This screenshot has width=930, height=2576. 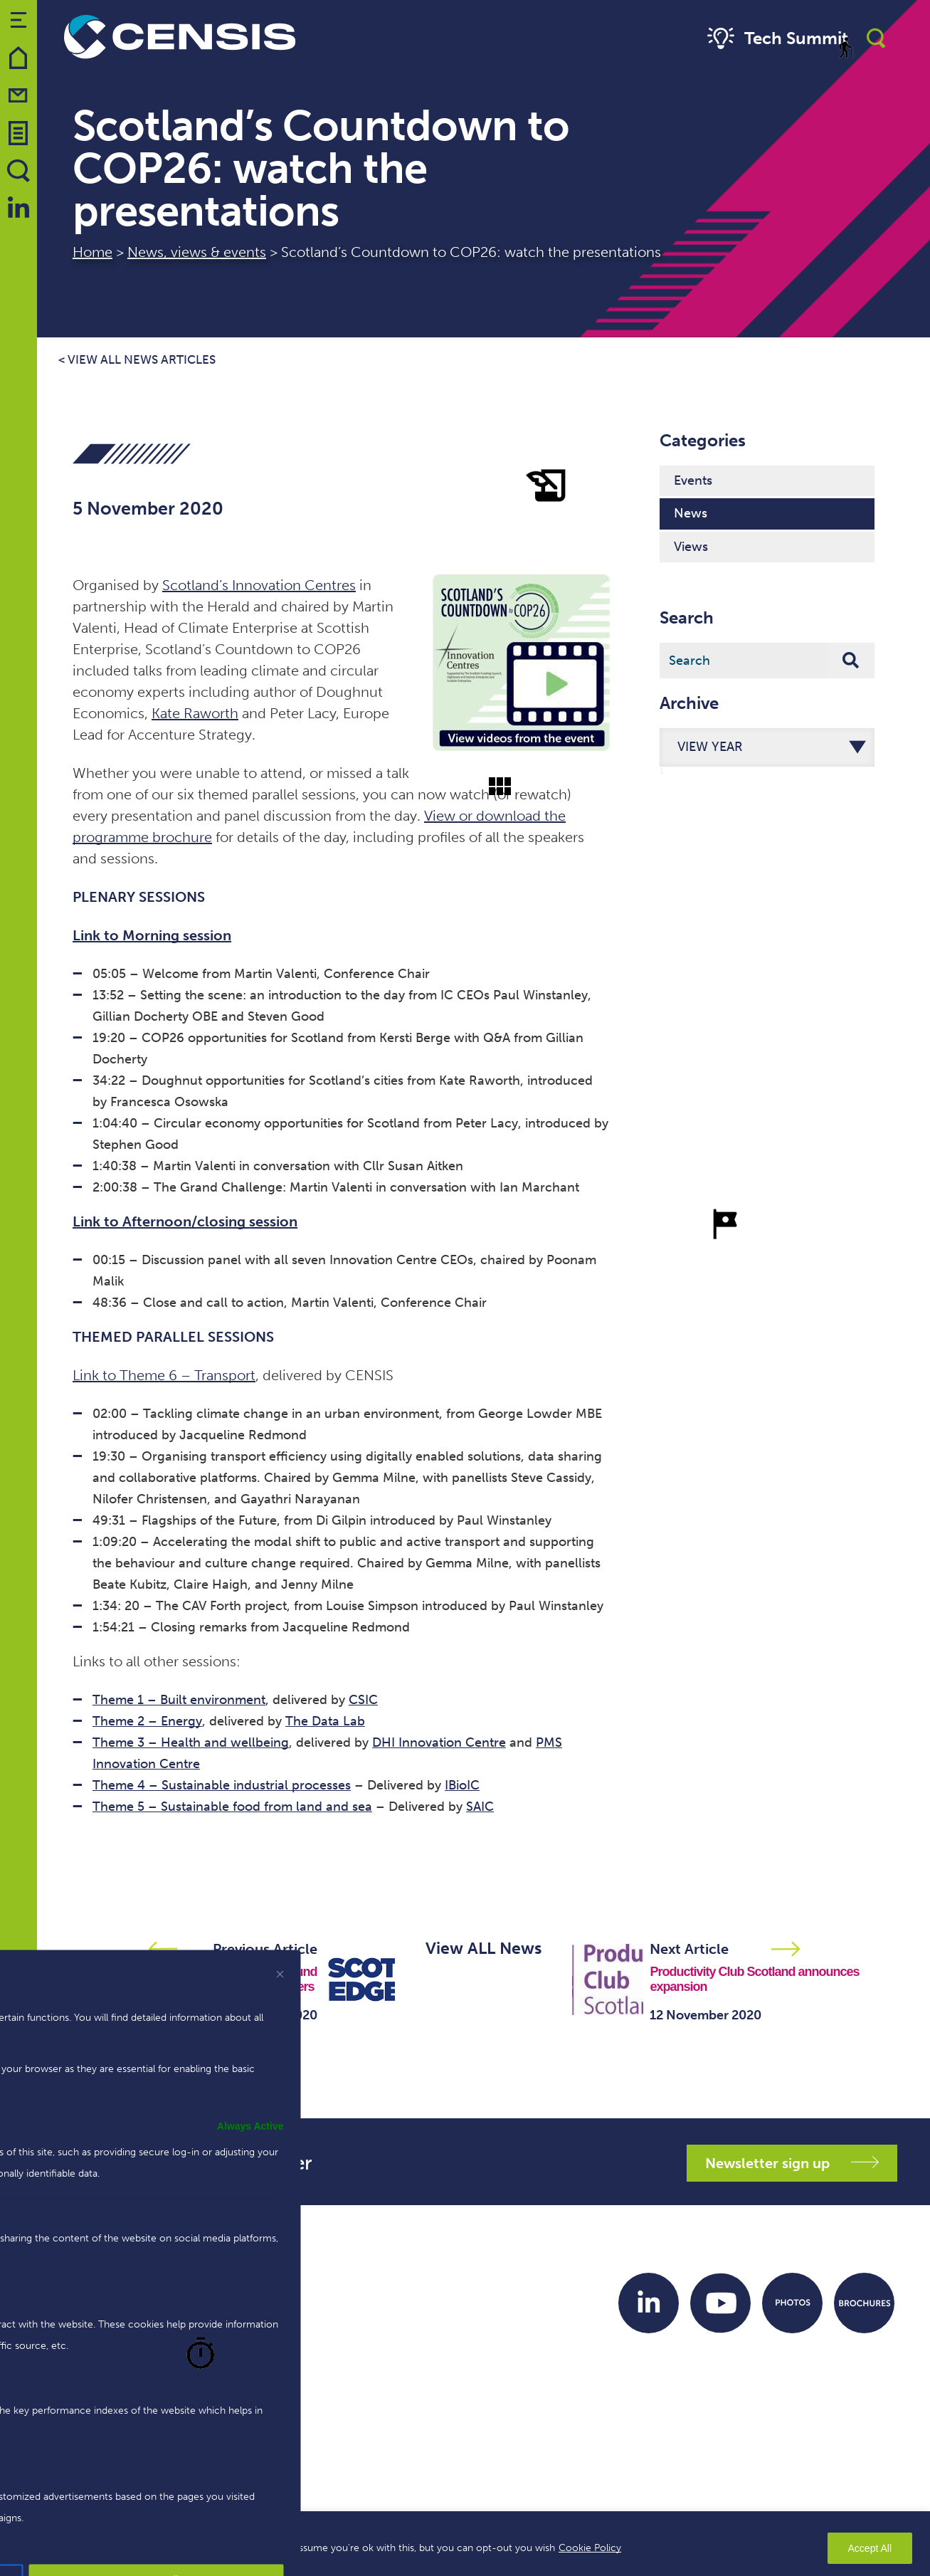 I want to click on set a countdown timer, so click(x=200, y=2353).